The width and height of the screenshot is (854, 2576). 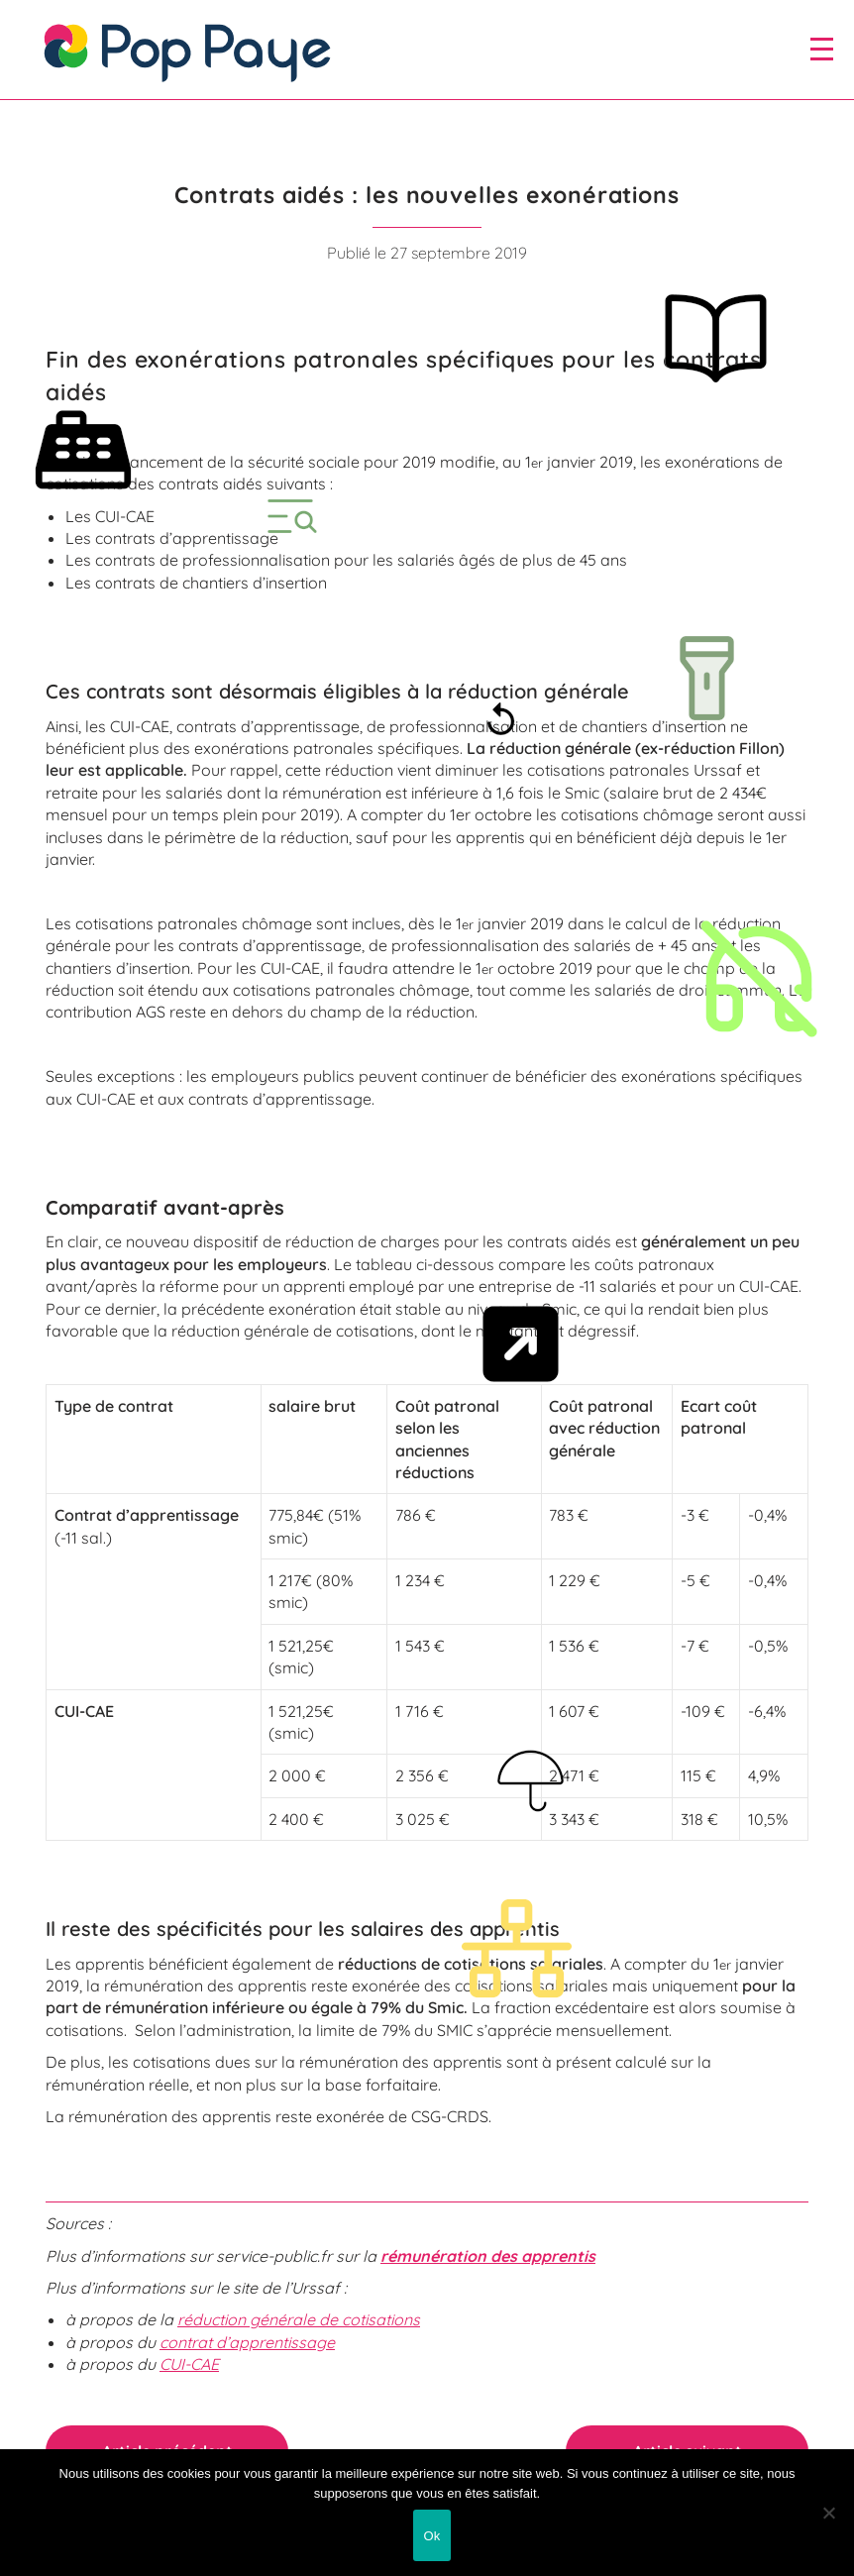 I want to click on search within a list or document, so click(x=290, y=516).